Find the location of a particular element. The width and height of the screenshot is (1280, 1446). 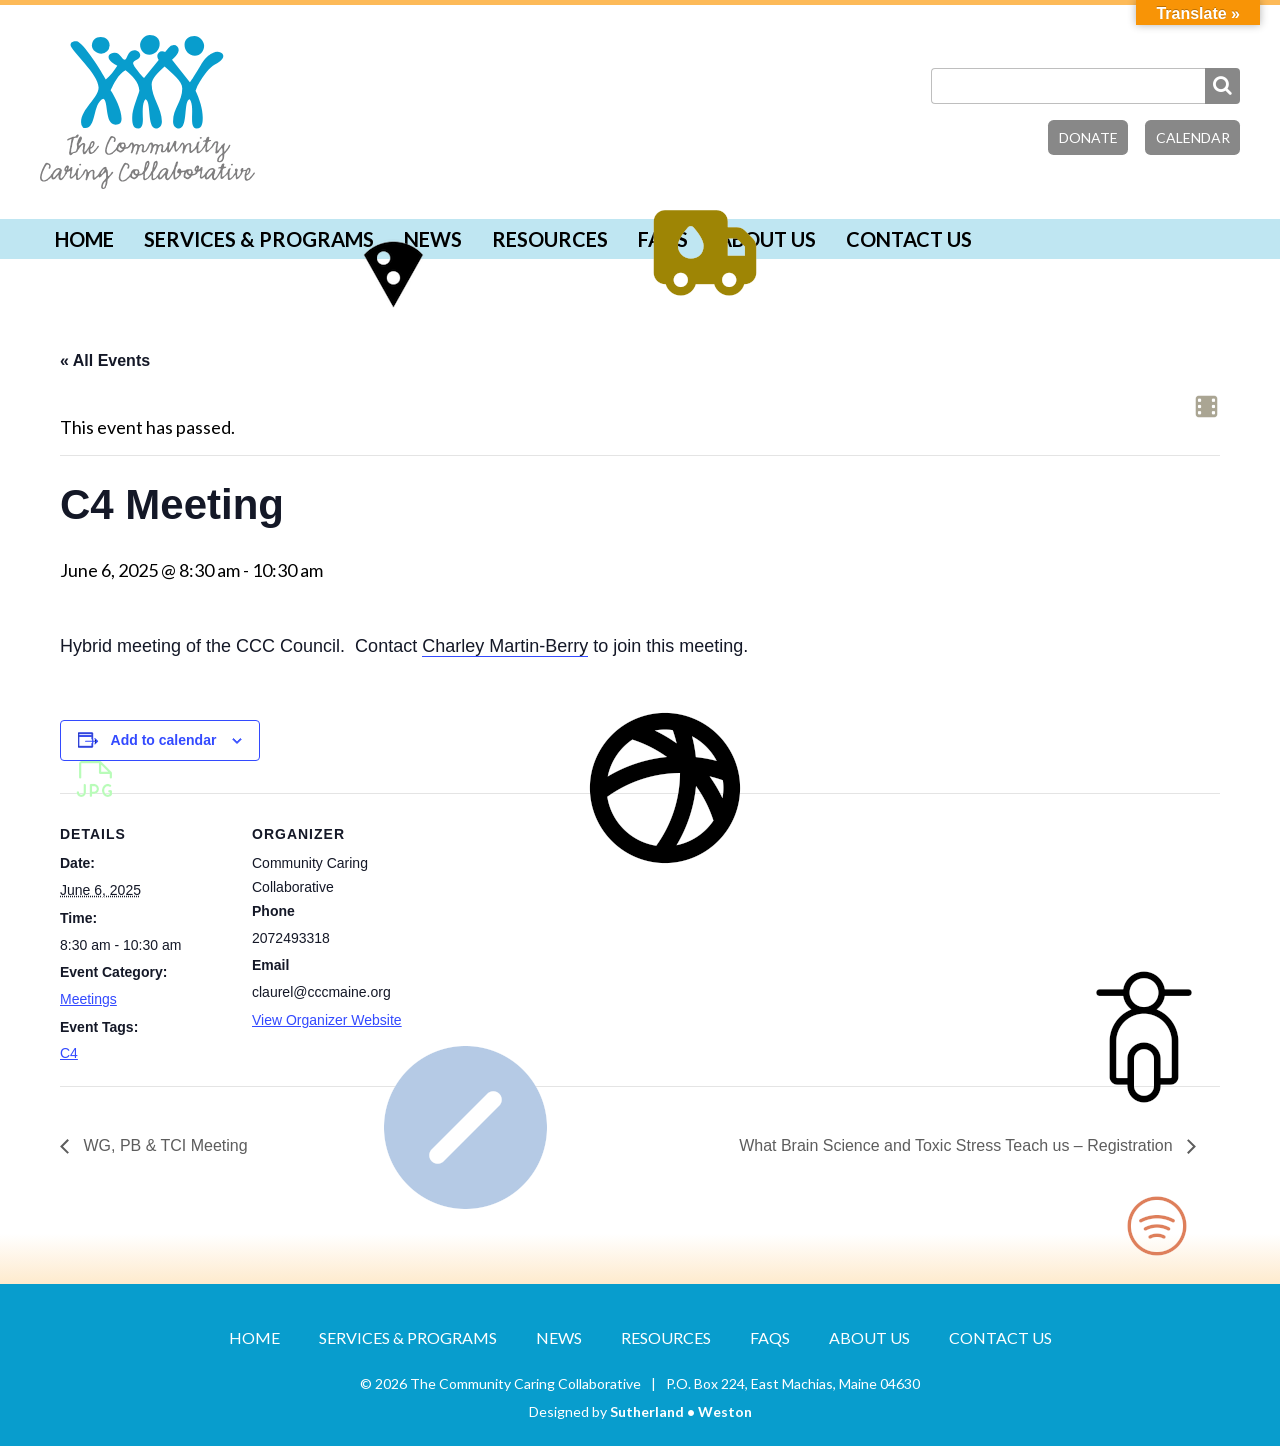

select moped or scooter as transportation mode is located at coordinates (1144, 1037).